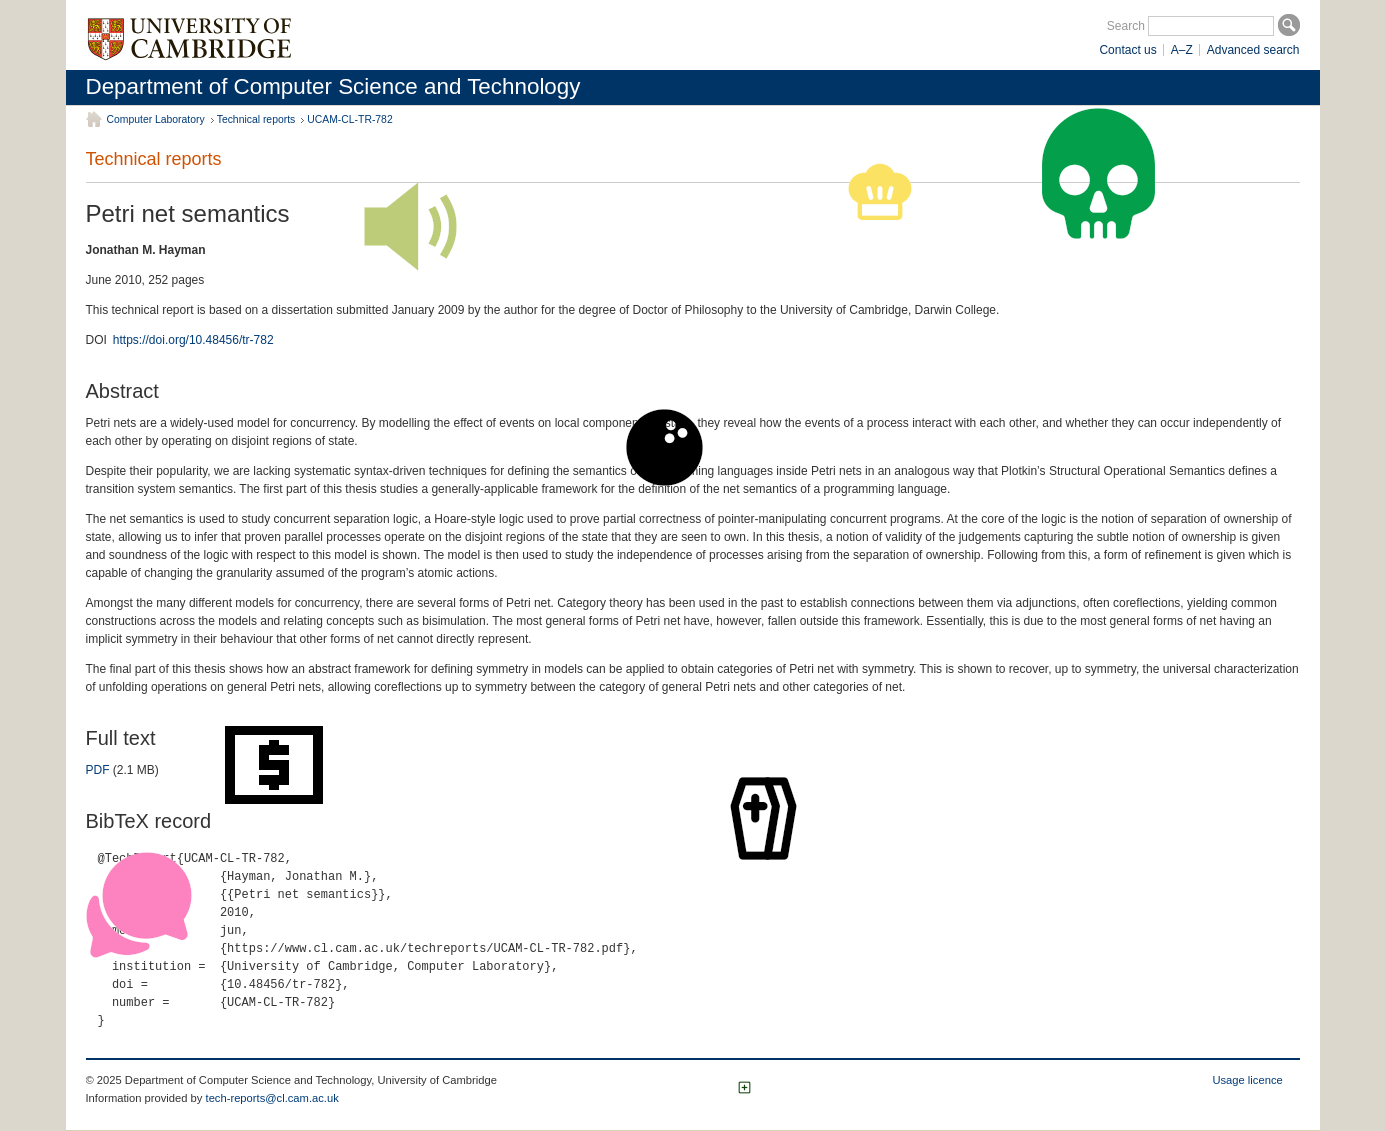  Describe the element at coordinates (410, 226) in the screenshot. I see `adjust audio volume to medium level` at that location.